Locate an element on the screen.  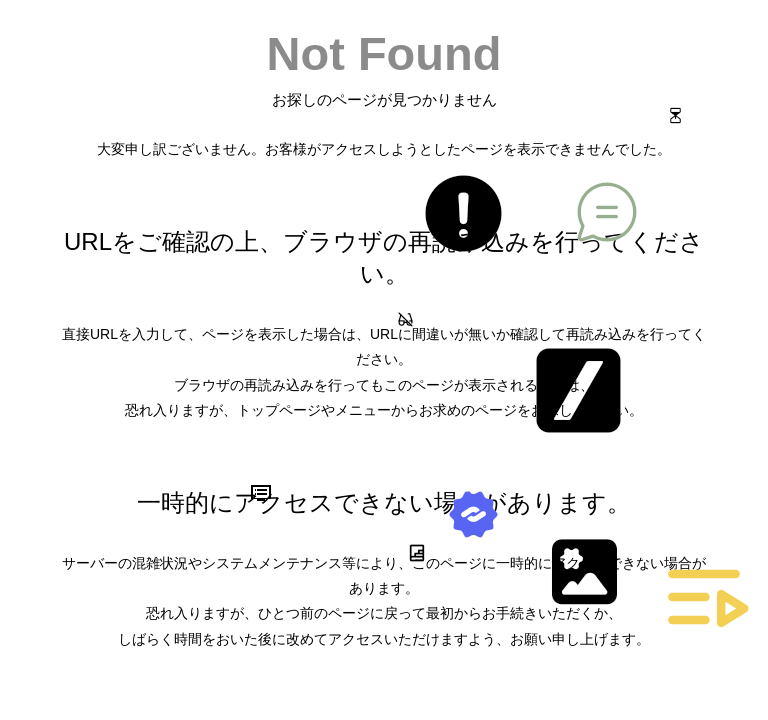
disable reading mode is located at coordinates (405, 319).